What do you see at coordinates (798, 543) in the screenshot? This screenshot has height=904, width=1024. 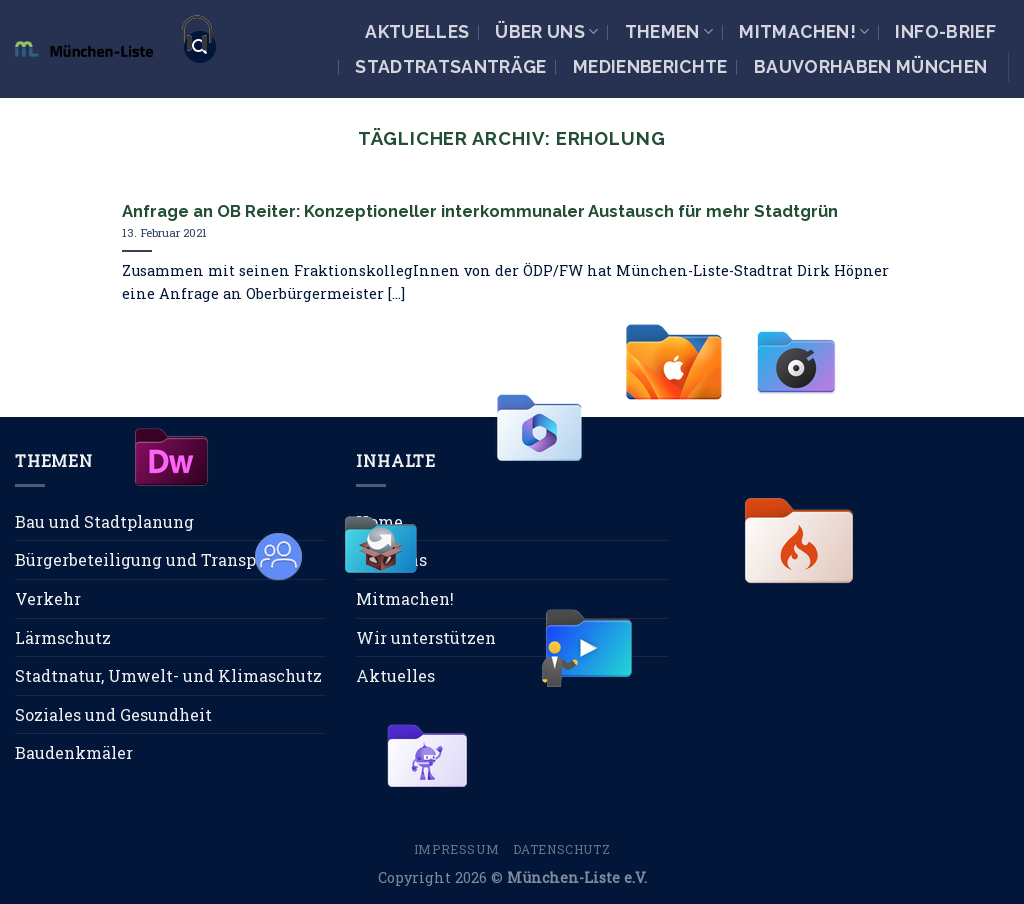 I see `codeigniter framework project folder` at bounding box center [798, 543].